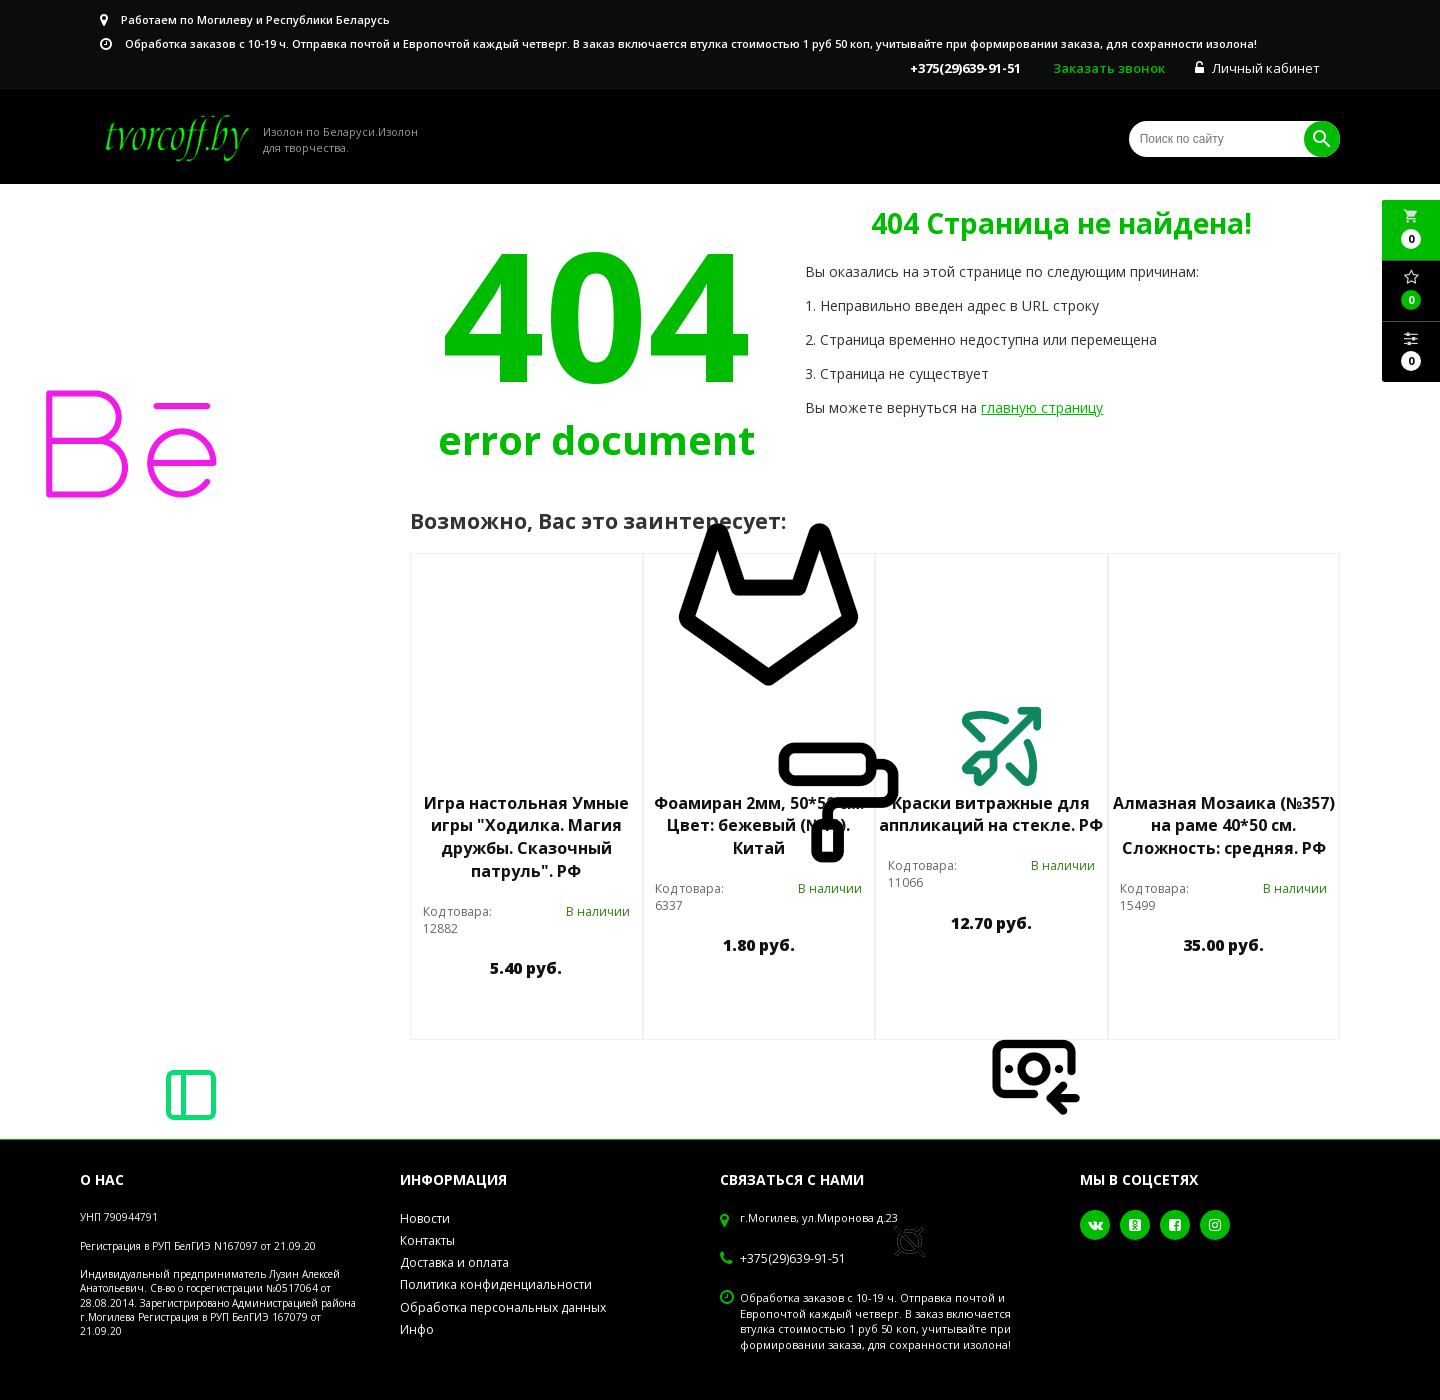  What do you see at coordinates (191, 1095) in the screenshot?
I see `toggle the left sidebar panel` at bounding box center [191, 1095].